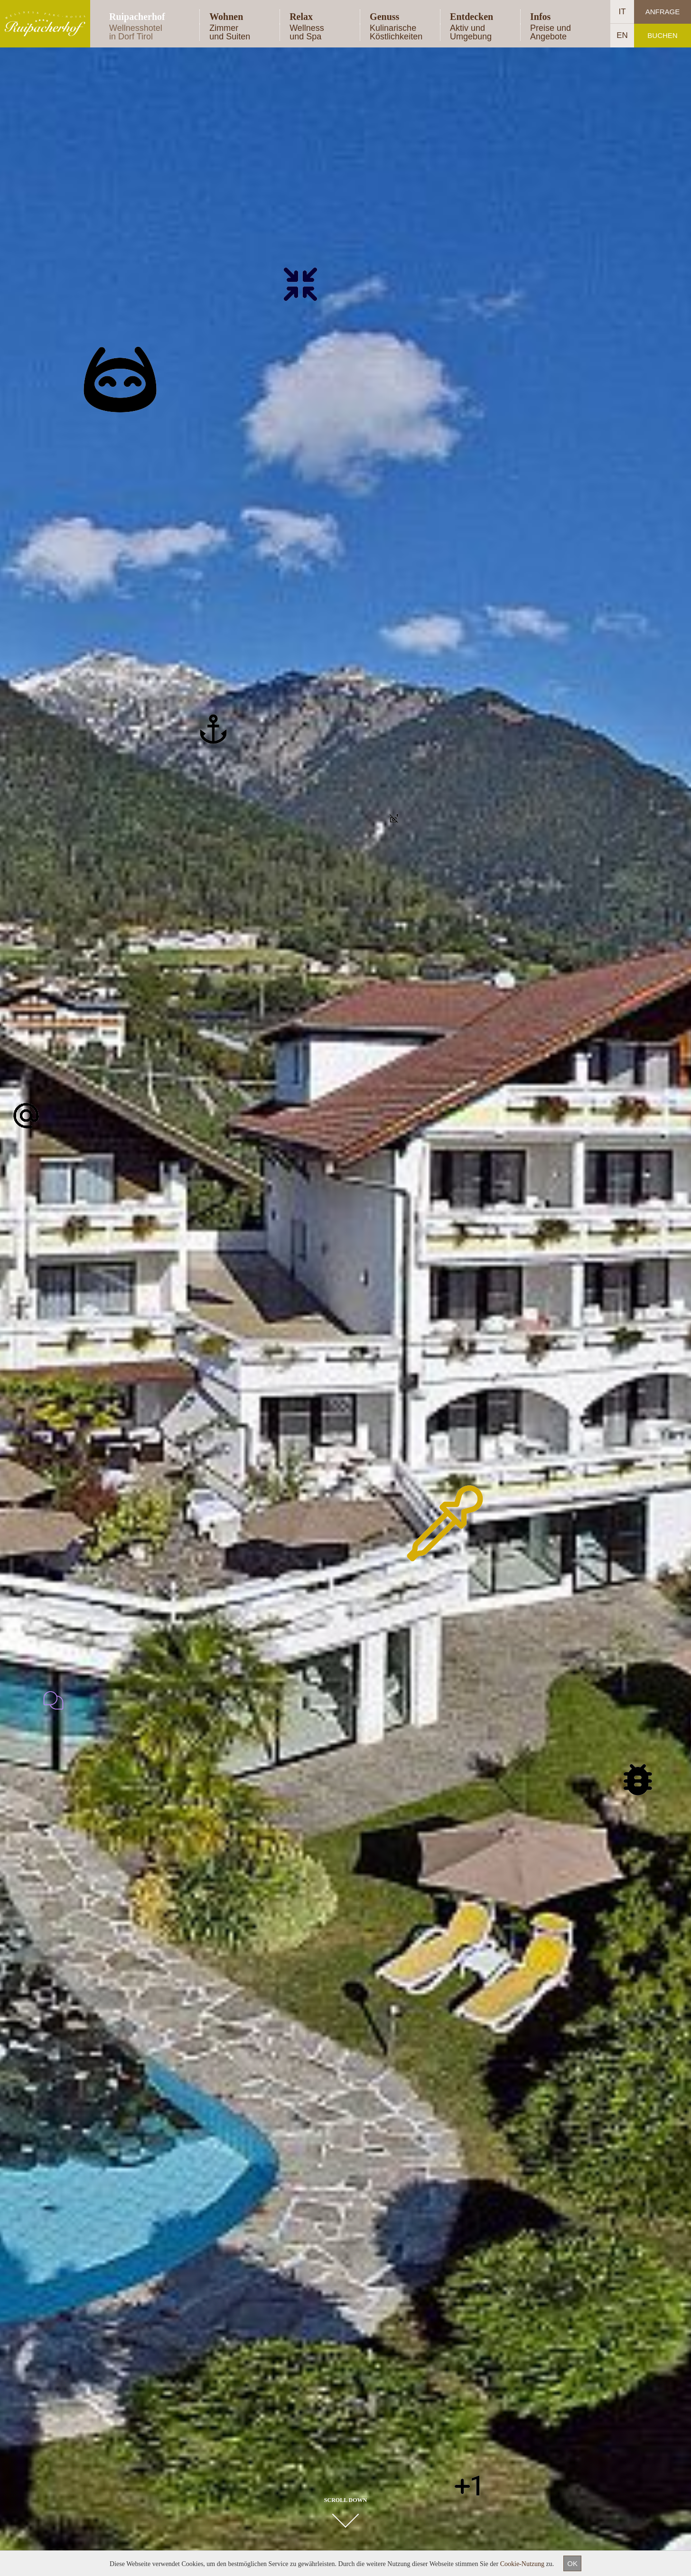 The image size is (691, 2576). I want to click on disable camera flash, so click(394, 818).